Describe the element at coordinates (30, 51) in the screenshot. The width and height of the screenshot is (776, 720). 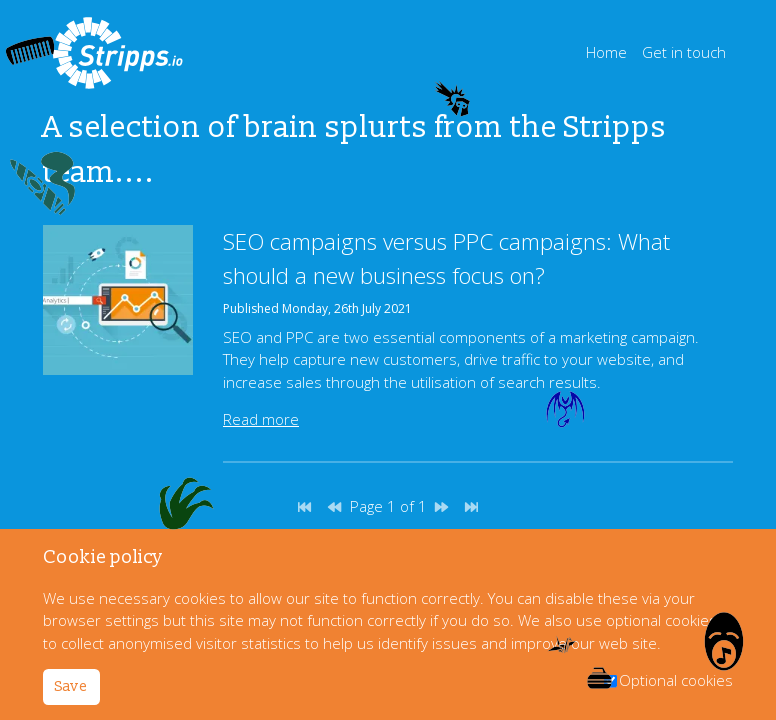
I see `access grooming or personal care settings` at that location.